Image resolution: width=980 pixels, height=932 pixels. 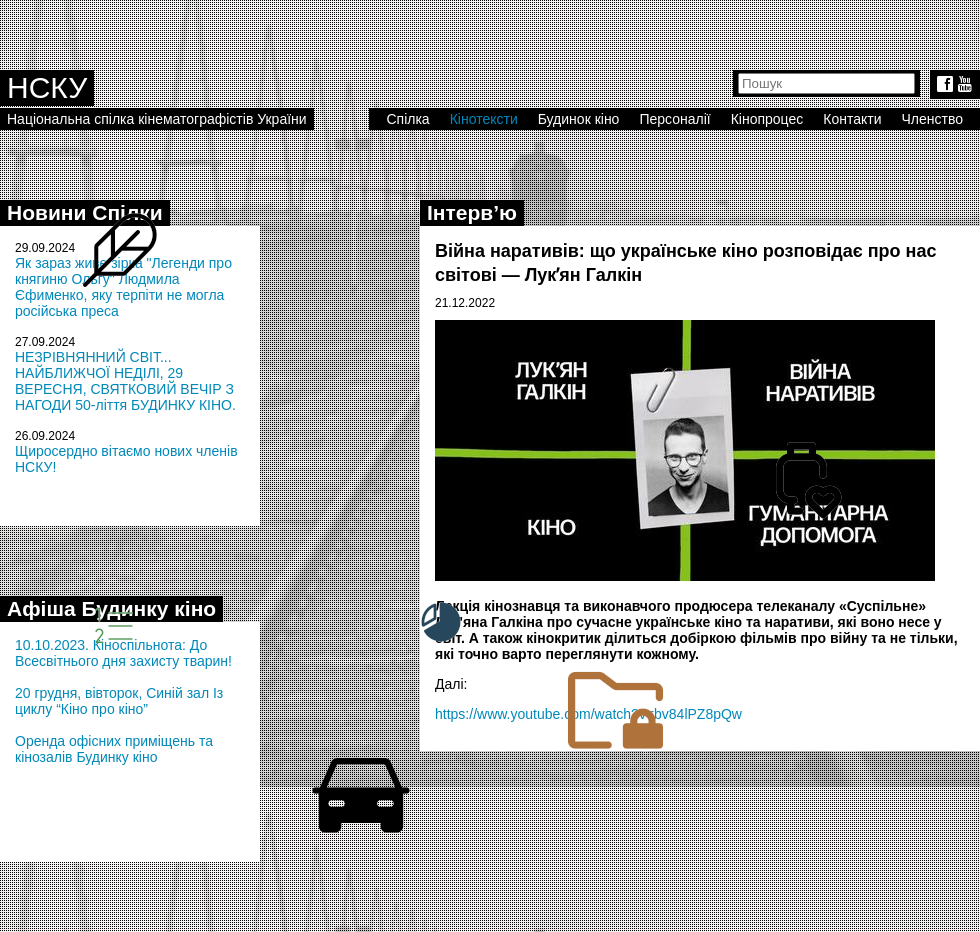 I want to click on access vehicle or car-related settings, so click(x=361, y=797).